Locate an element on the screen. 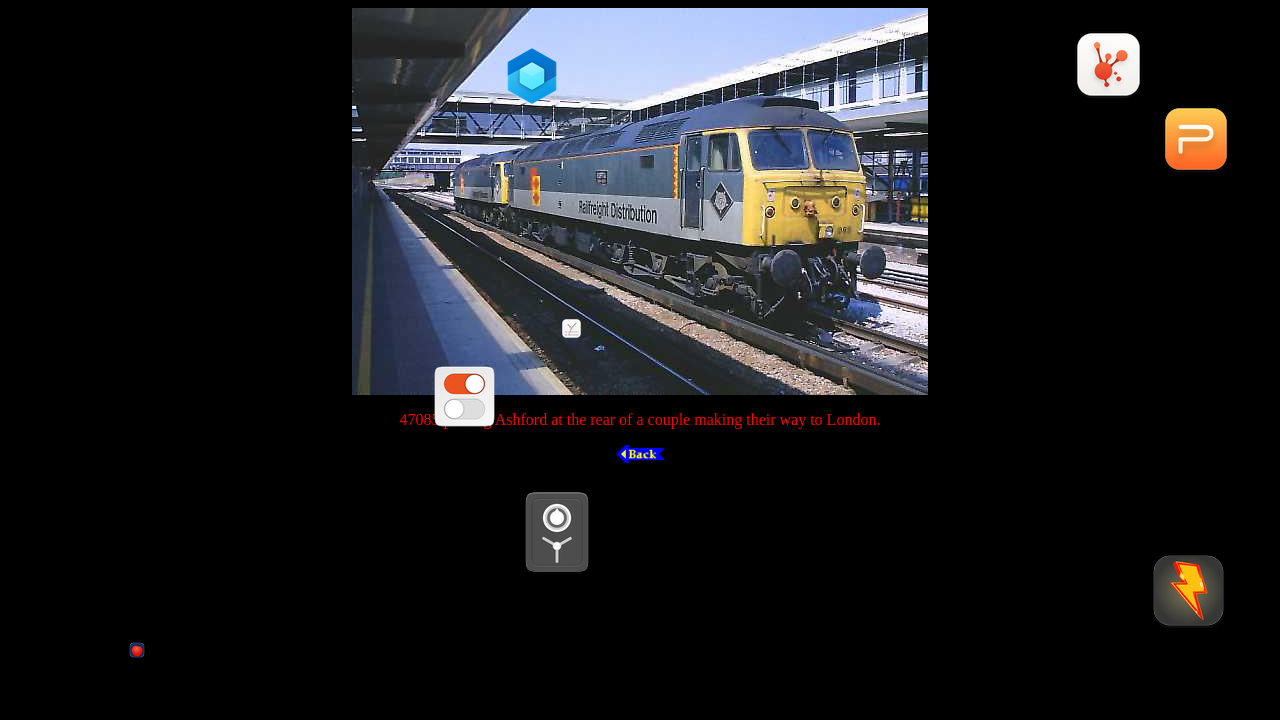 This screenshot has width=1280, height=720. open assist2 application is located at coordinates (532, 76).